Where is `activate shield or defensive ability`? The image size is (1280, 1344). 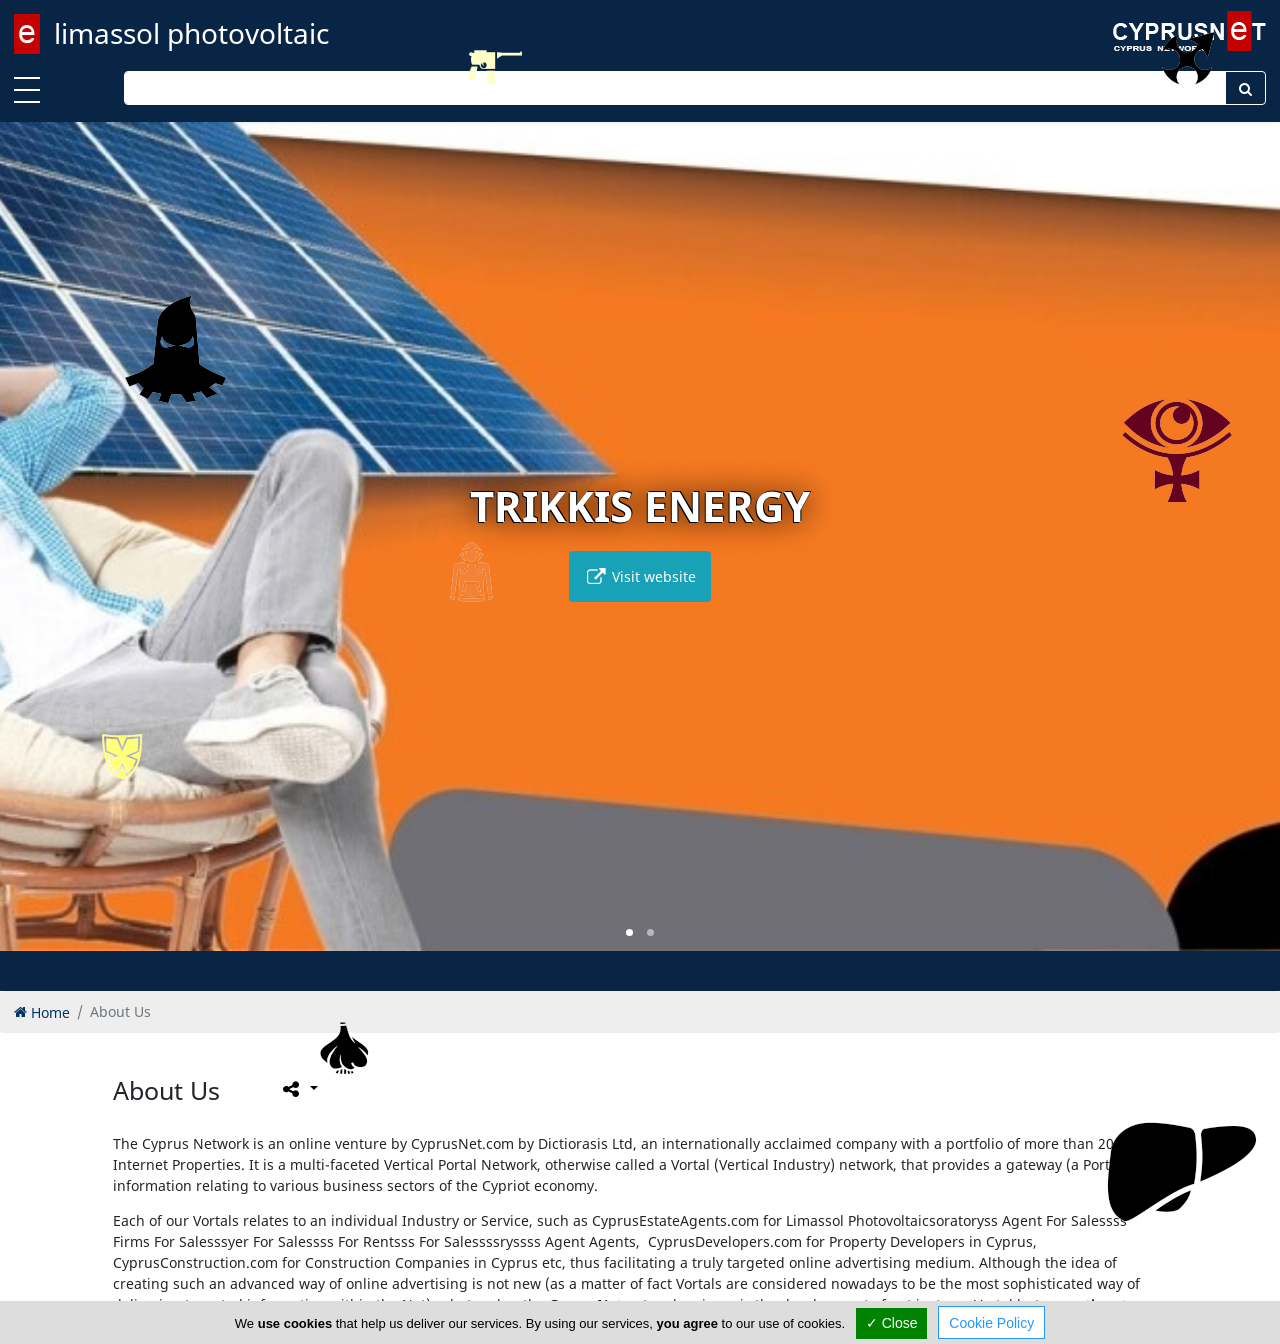
activate shield or defensive ability is located at coordinates (122, 756).